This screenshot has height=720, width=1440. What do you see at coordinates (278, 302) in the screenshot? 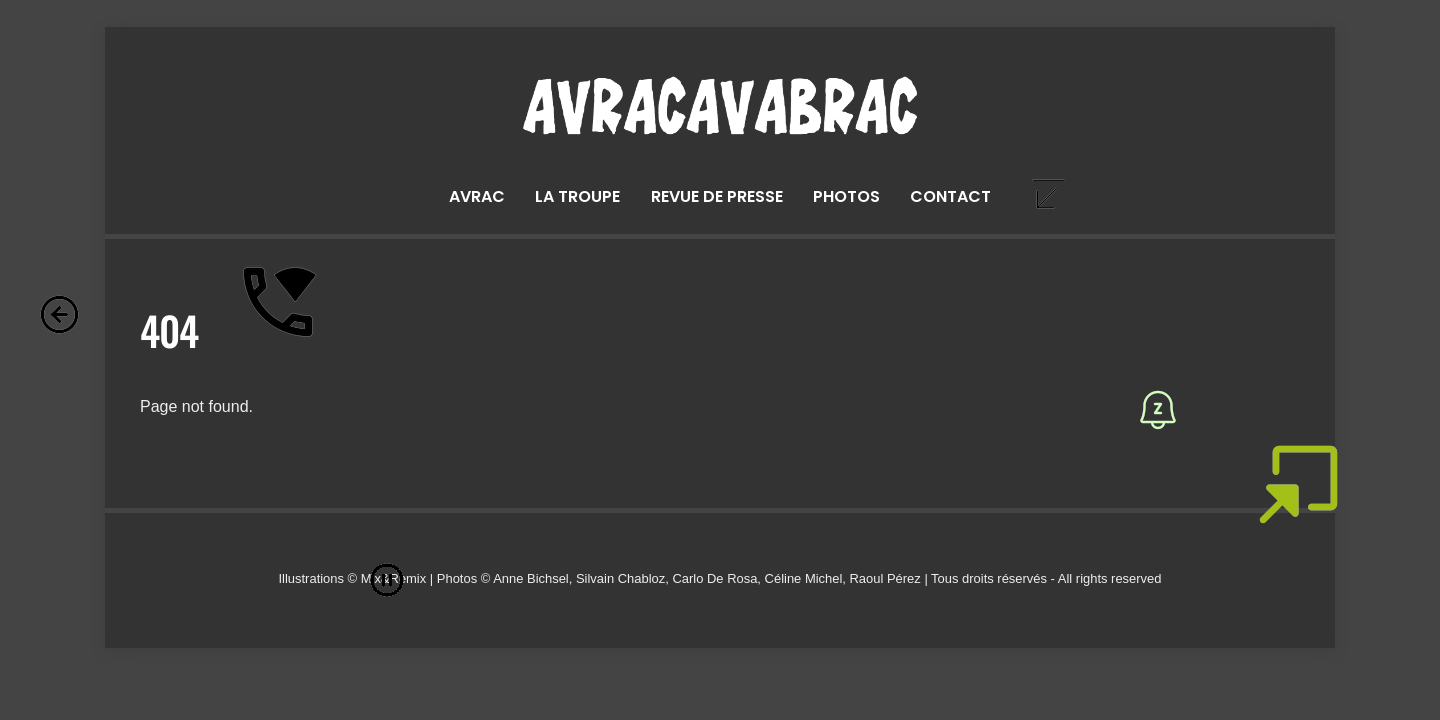
I see `enable wifi calling feature` at bounding box center [278, 302].